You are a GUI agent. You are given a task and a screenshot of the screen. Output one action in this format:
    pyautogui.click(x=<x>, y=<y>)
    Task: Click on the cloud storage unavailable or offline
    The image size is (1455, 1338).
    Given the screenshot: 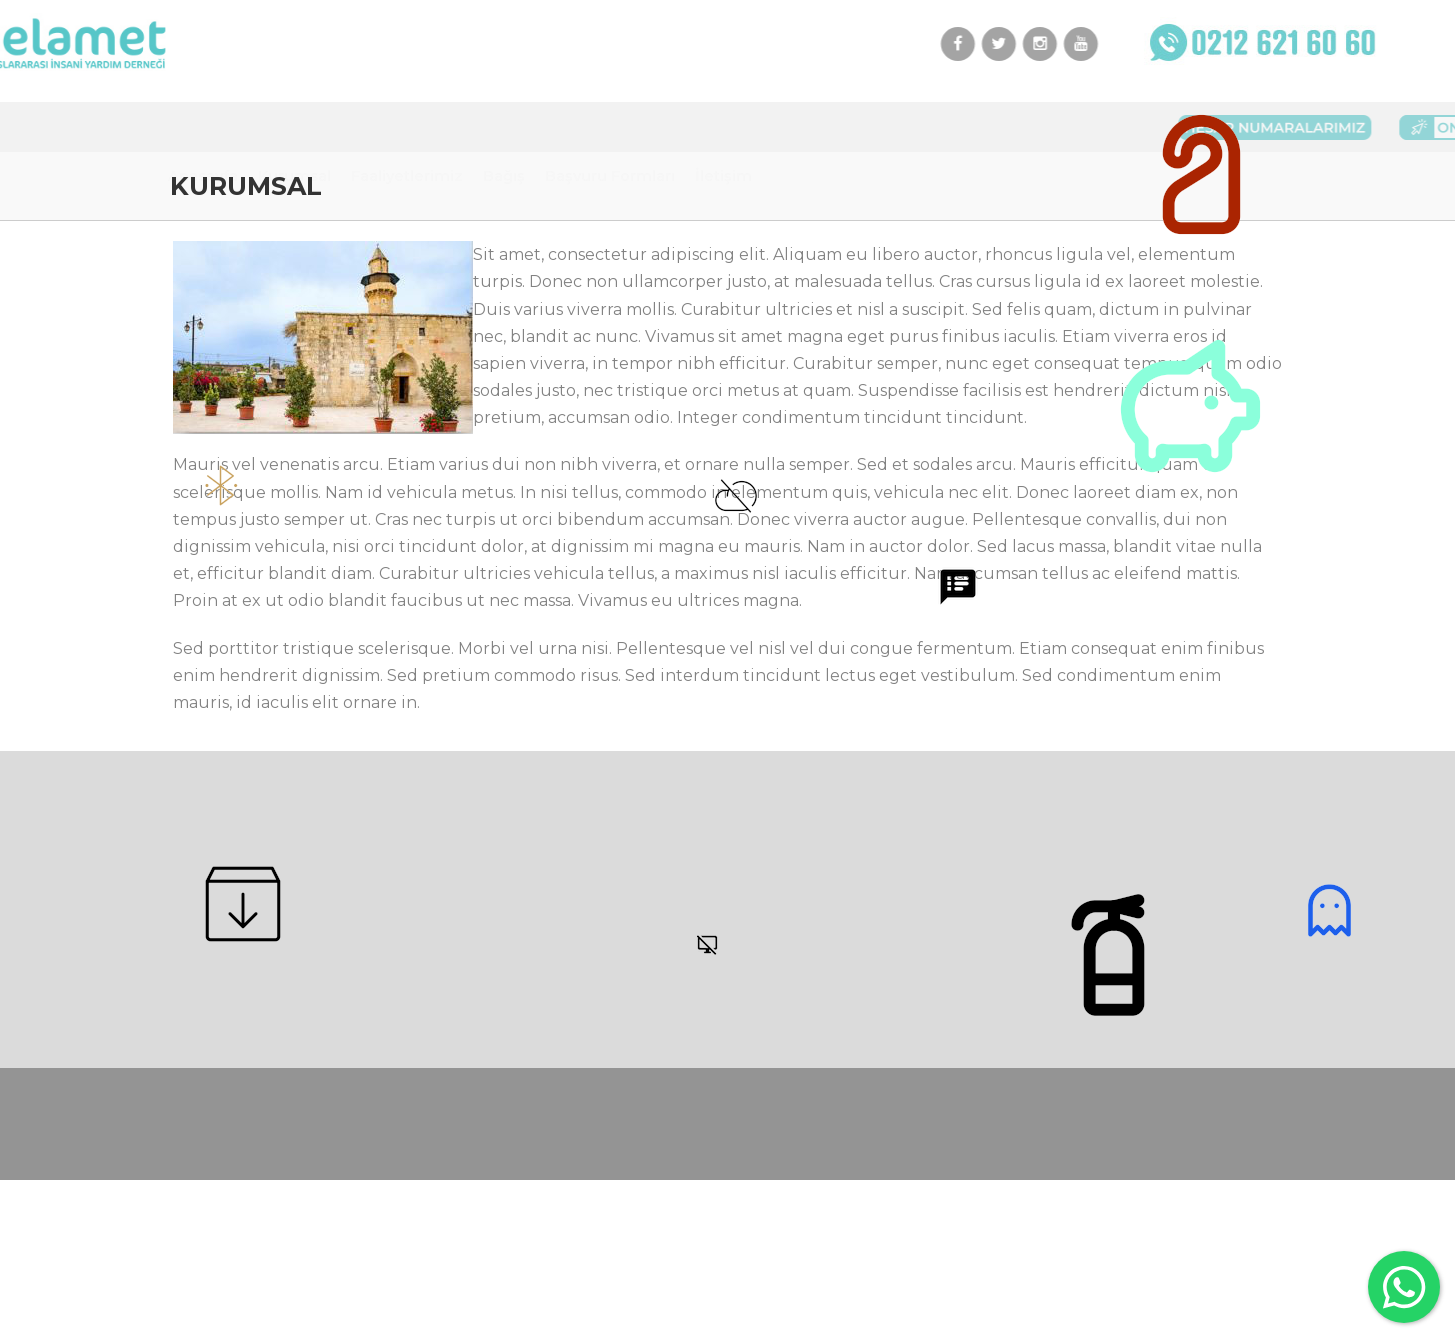 What is the action you would take?
    pyautogui.click(x=736, y=496)
    